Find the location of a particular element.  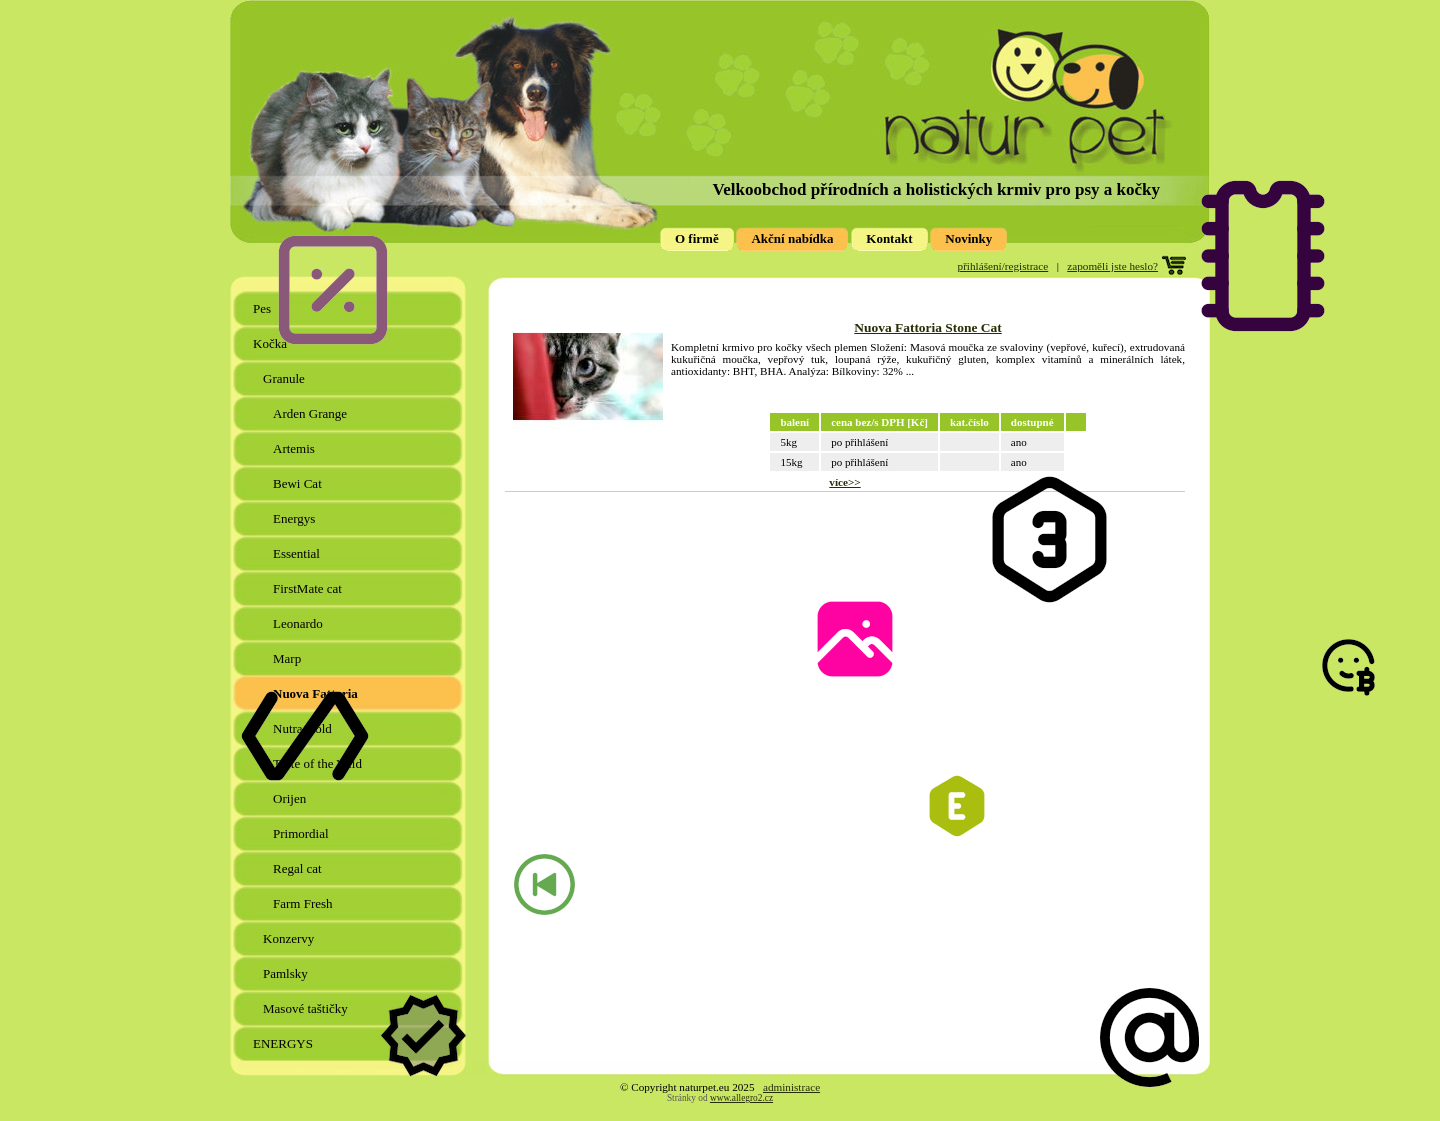

step 3 in a multi-step process is located at coordinates (1049, 539).